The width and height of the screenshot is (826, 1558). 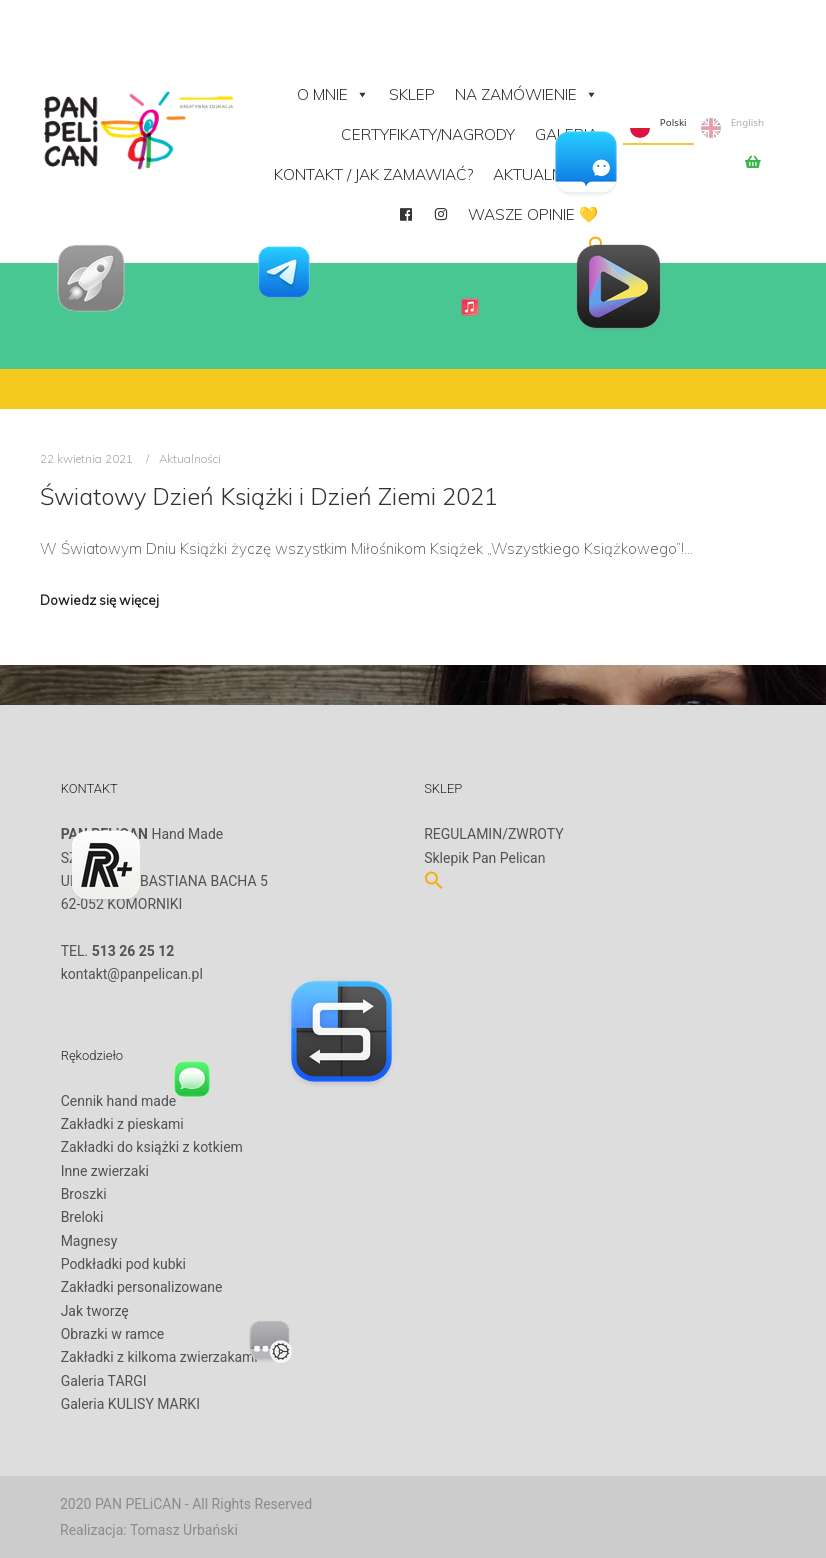 What do you see at coordinates (618, 286) in the screenshot?
I see `open glide media player app` at bounding box center [618, 286].